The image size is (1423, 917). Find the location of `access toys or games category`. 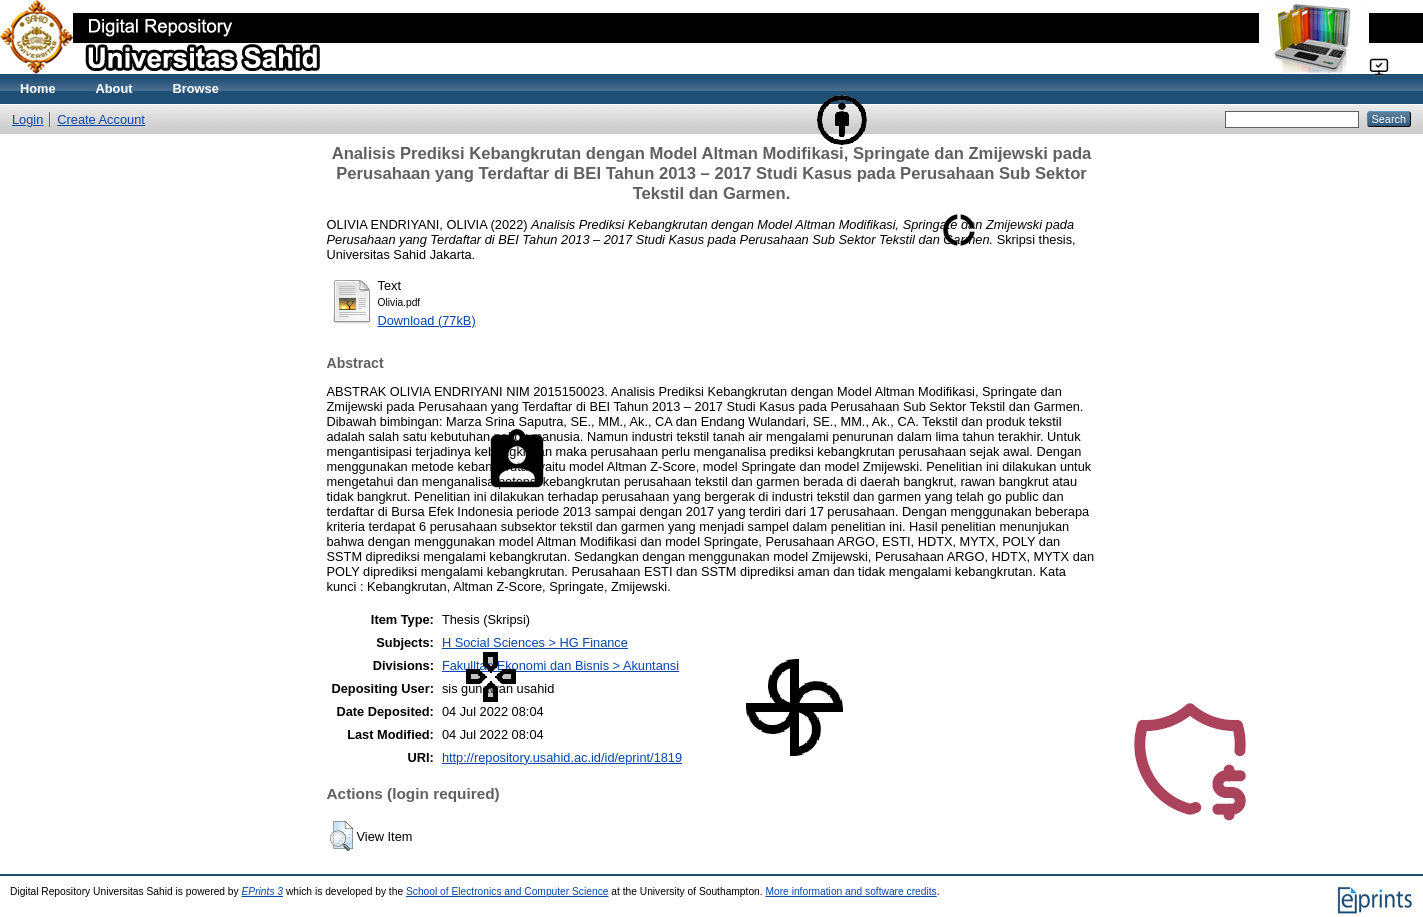

access toys or games category is located at coordinates (794, 707).